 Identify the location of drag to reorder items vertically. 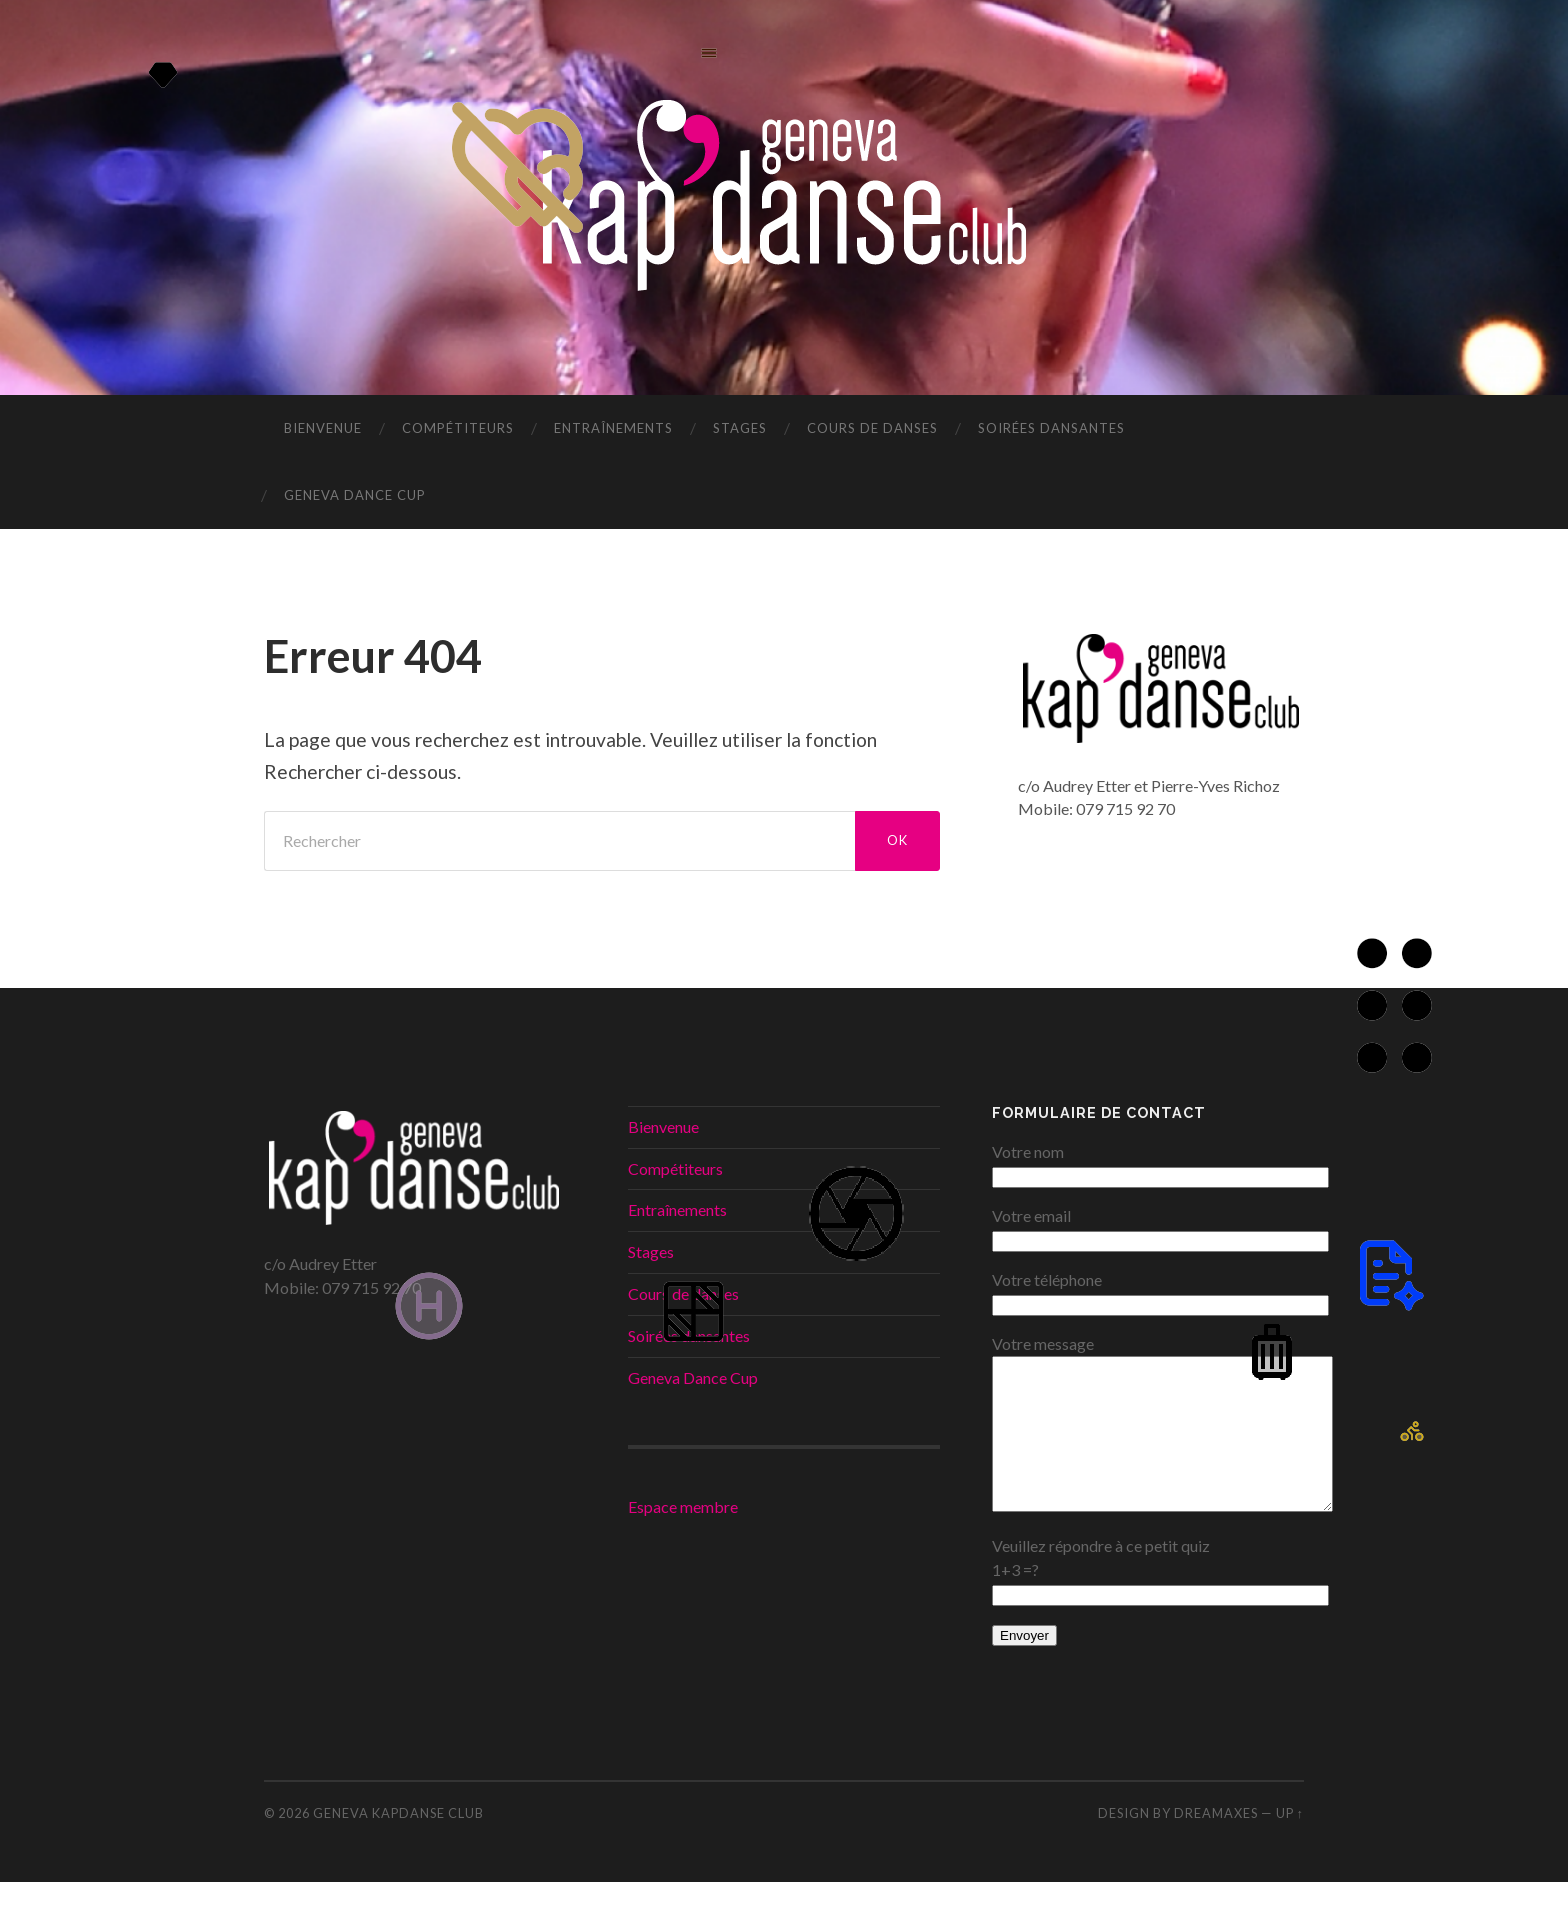
(1394, 1005).